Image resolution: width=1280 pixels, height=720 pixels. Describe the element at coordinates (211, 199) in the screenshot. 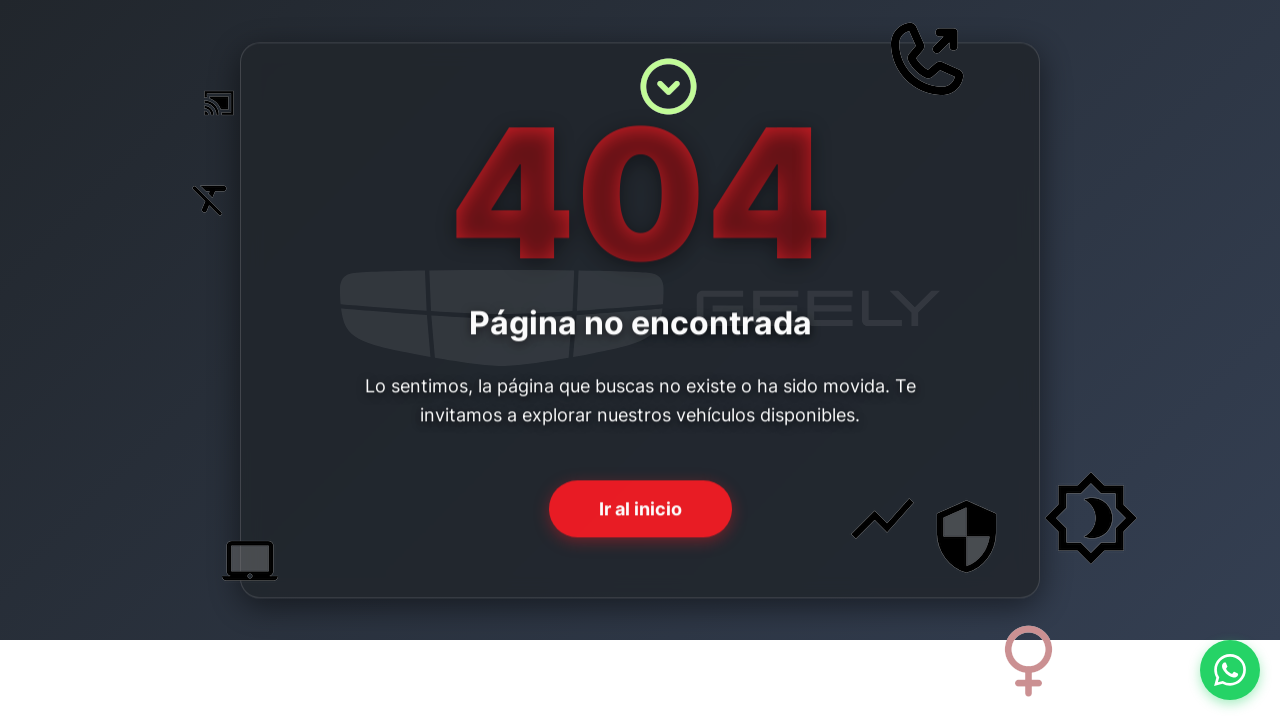

I see `clear text formatting` at that location.